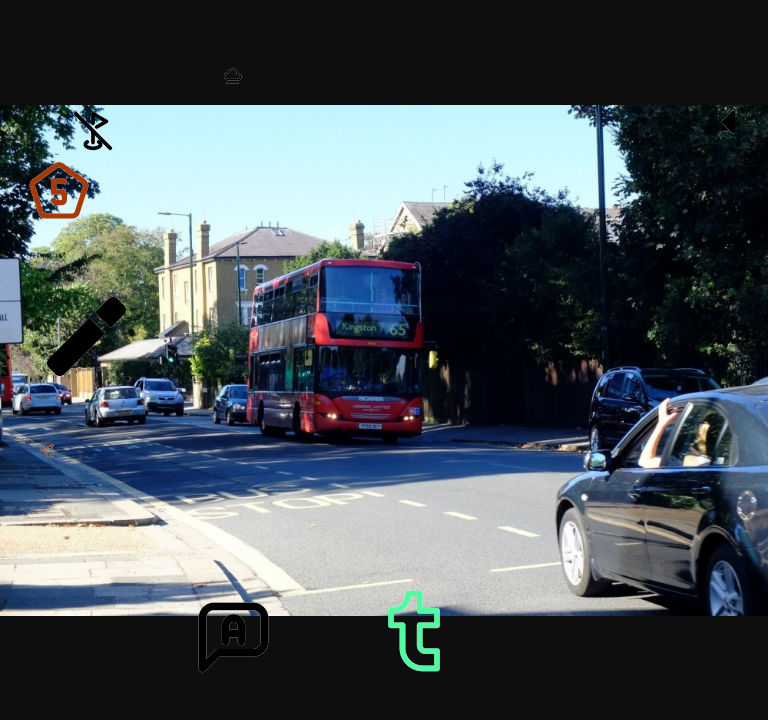 This screenshot has height=720, width=768. What do you see at coordinates (47, 451) in the screenshot?
I see `find nearby deals and discounts` at bounding box center [47, 451].